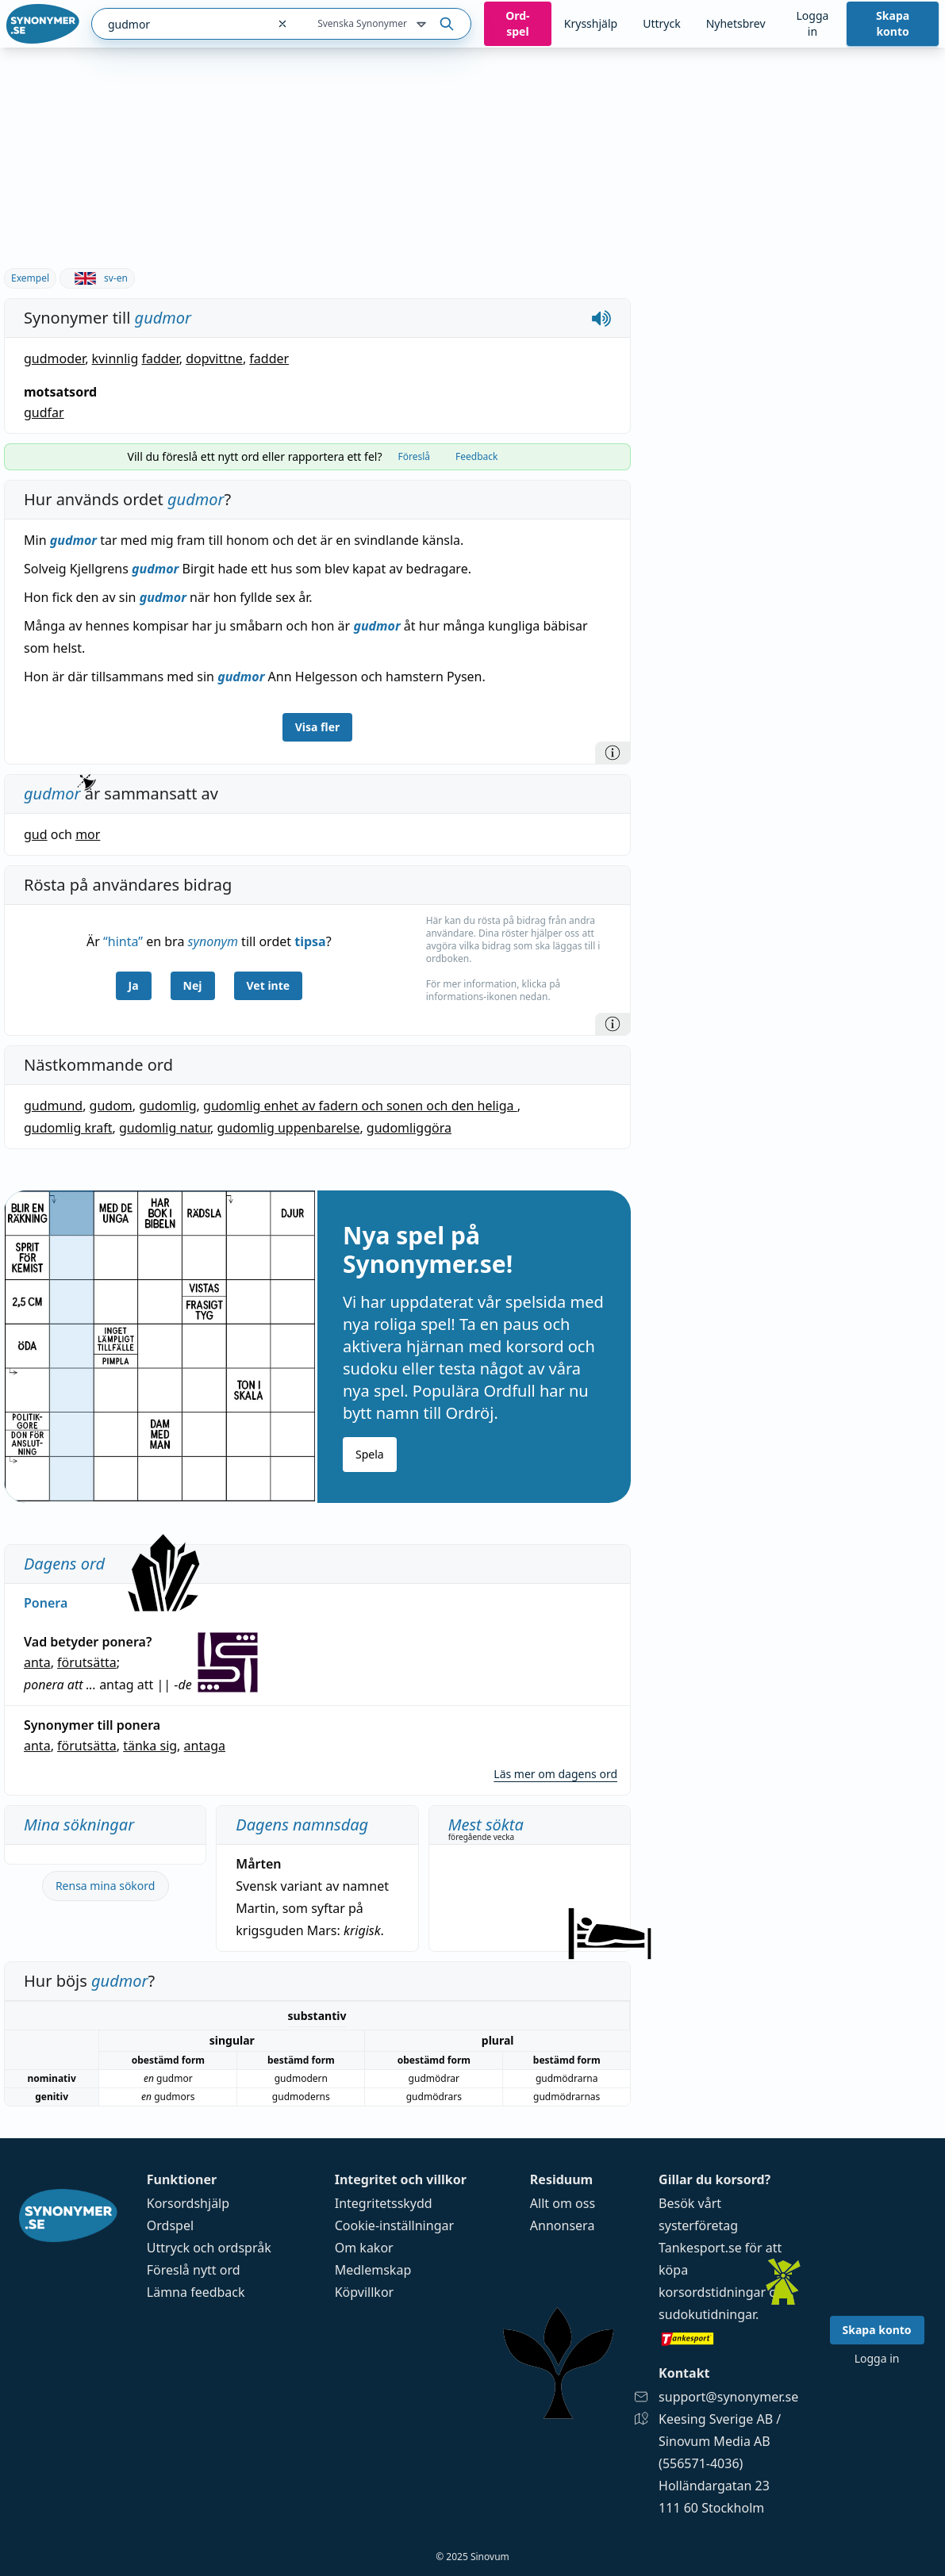 This screenshot has width=945, height=2576. Describe the element at coordinates (228, 1662) in the screenshot. I see `abstract game logo or brand mark` at that location.